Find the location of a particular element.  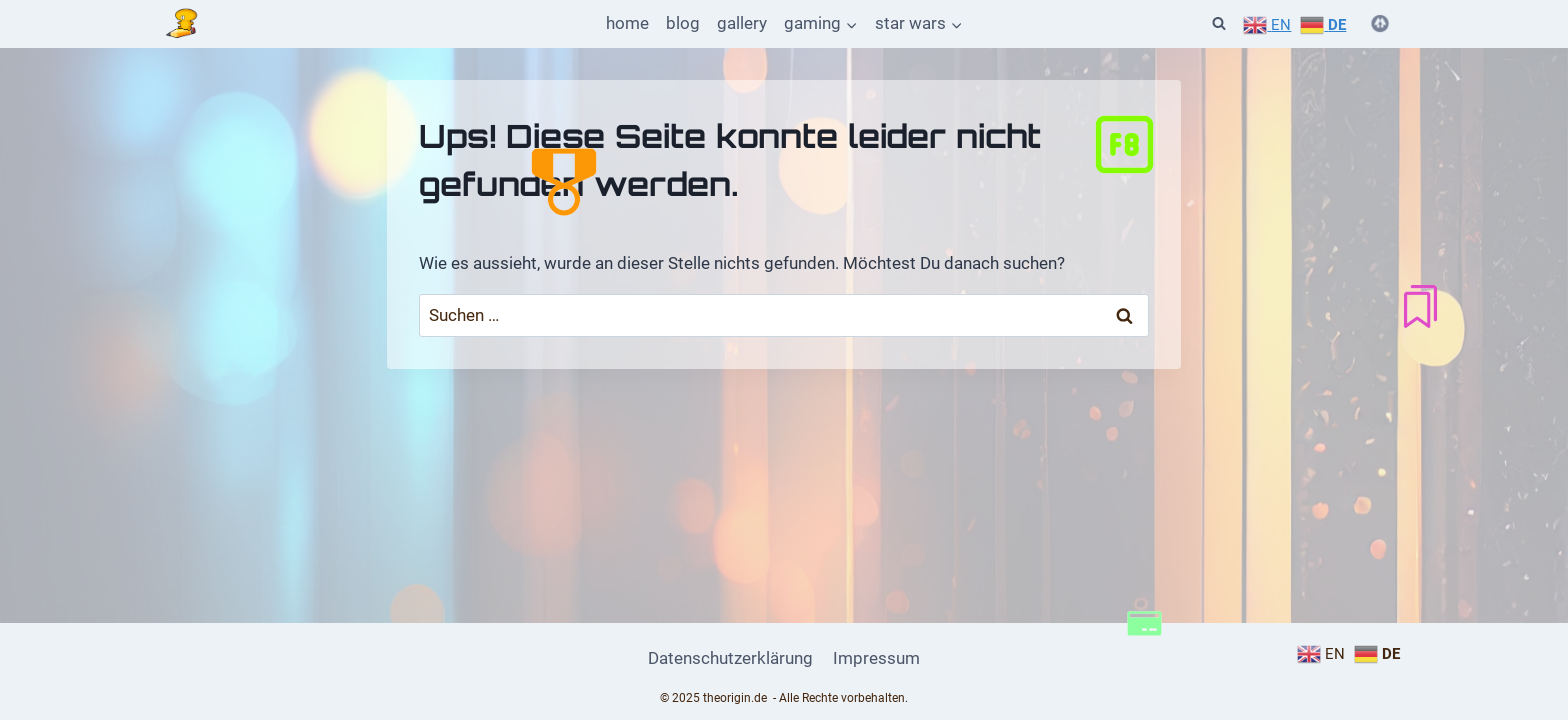

view achievements or awards is located at coordinates (564, 178).